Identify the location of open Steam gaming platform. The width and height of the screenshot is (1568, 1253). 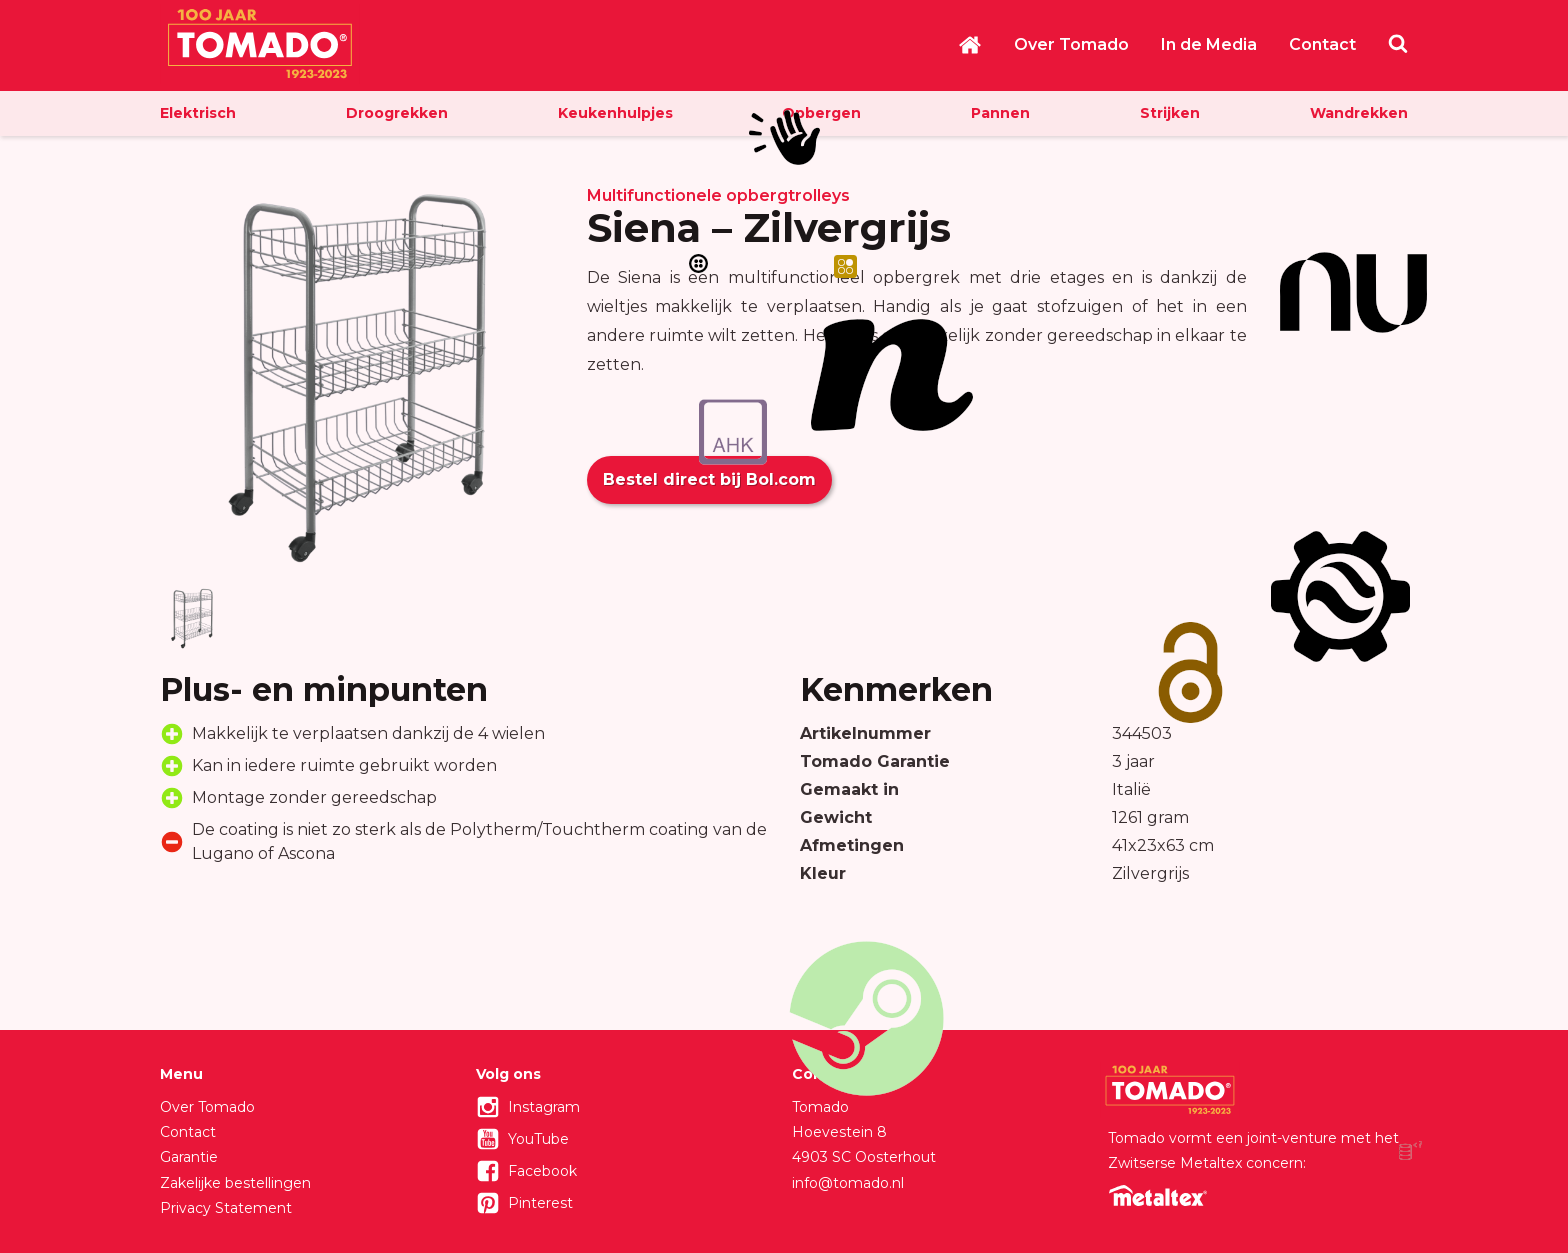
(866, 1018).